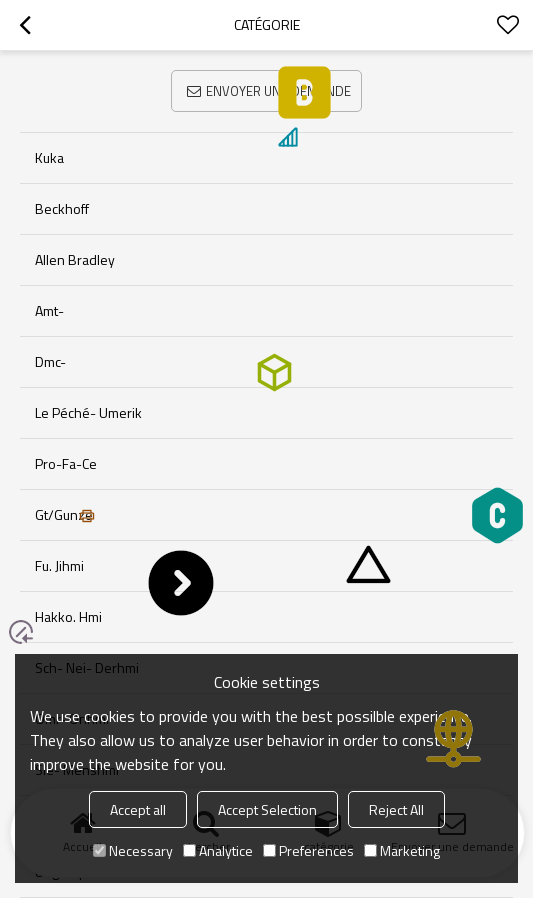 The image size is (533, 898). What do you see at coordinates (497, 515) in the screenshot?
I see `indicates a "C" category or classification level` at bounding box center [497, 515].